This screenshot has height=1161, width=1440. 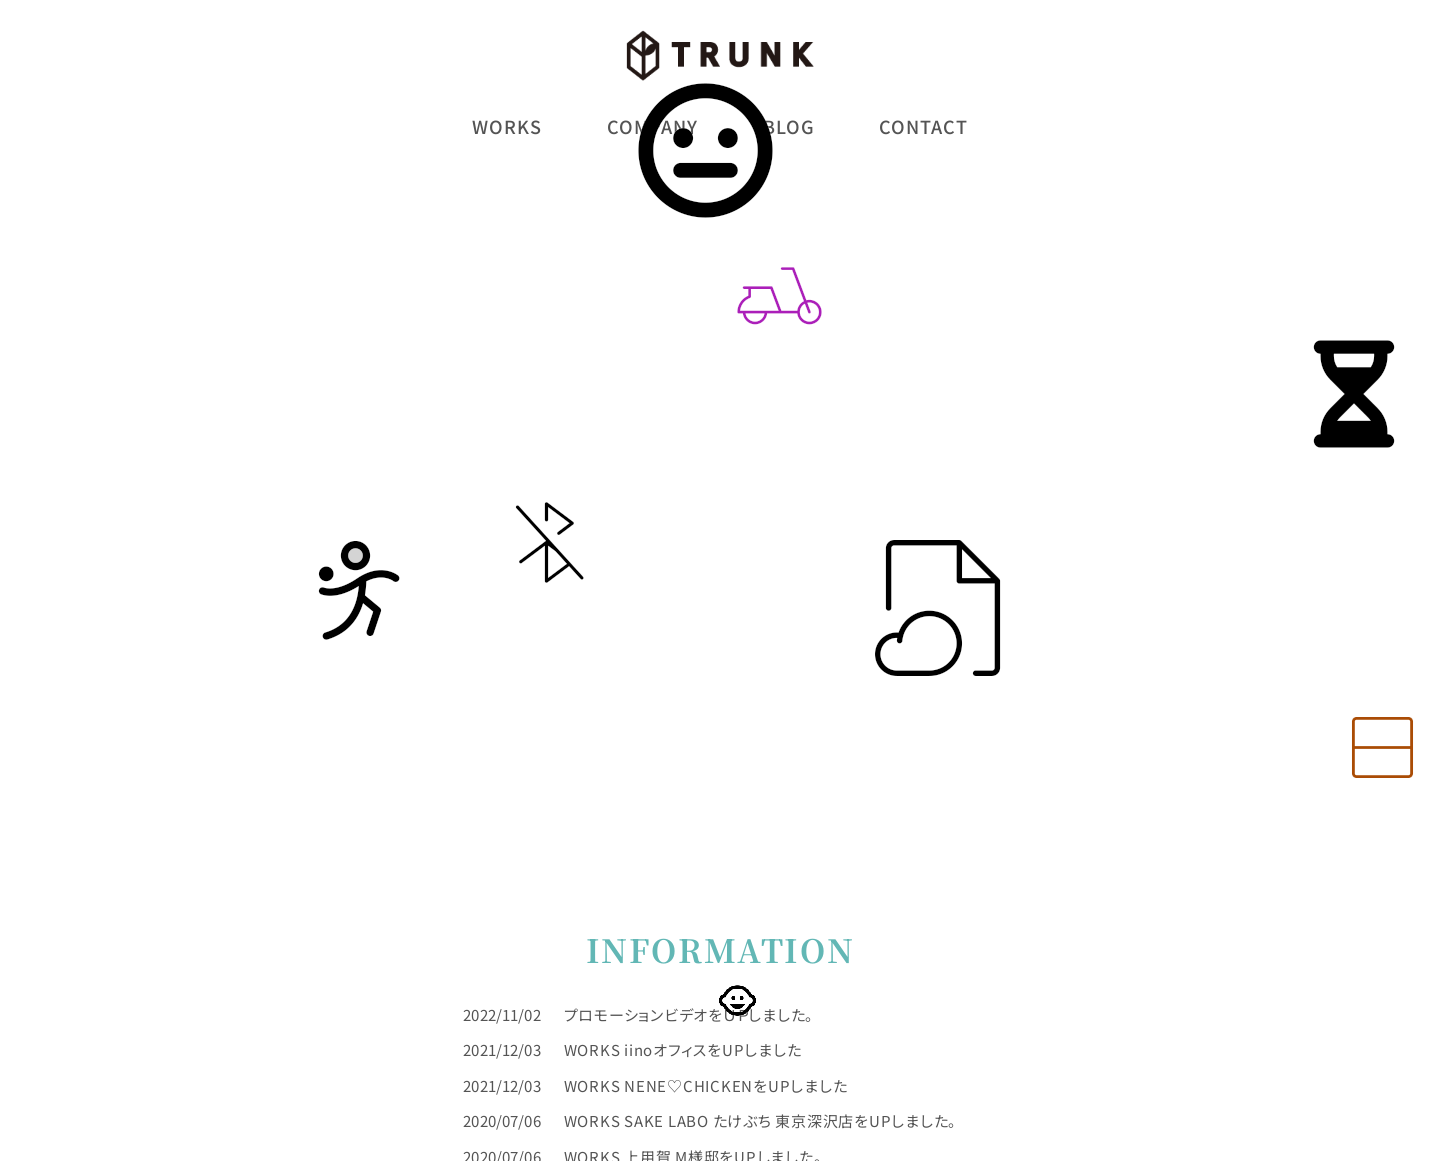 What do you see at coordinates (1354, 394) in the screenshot?
I see `indicates a process is in progress or loading` at bounding box center [1354, 394].